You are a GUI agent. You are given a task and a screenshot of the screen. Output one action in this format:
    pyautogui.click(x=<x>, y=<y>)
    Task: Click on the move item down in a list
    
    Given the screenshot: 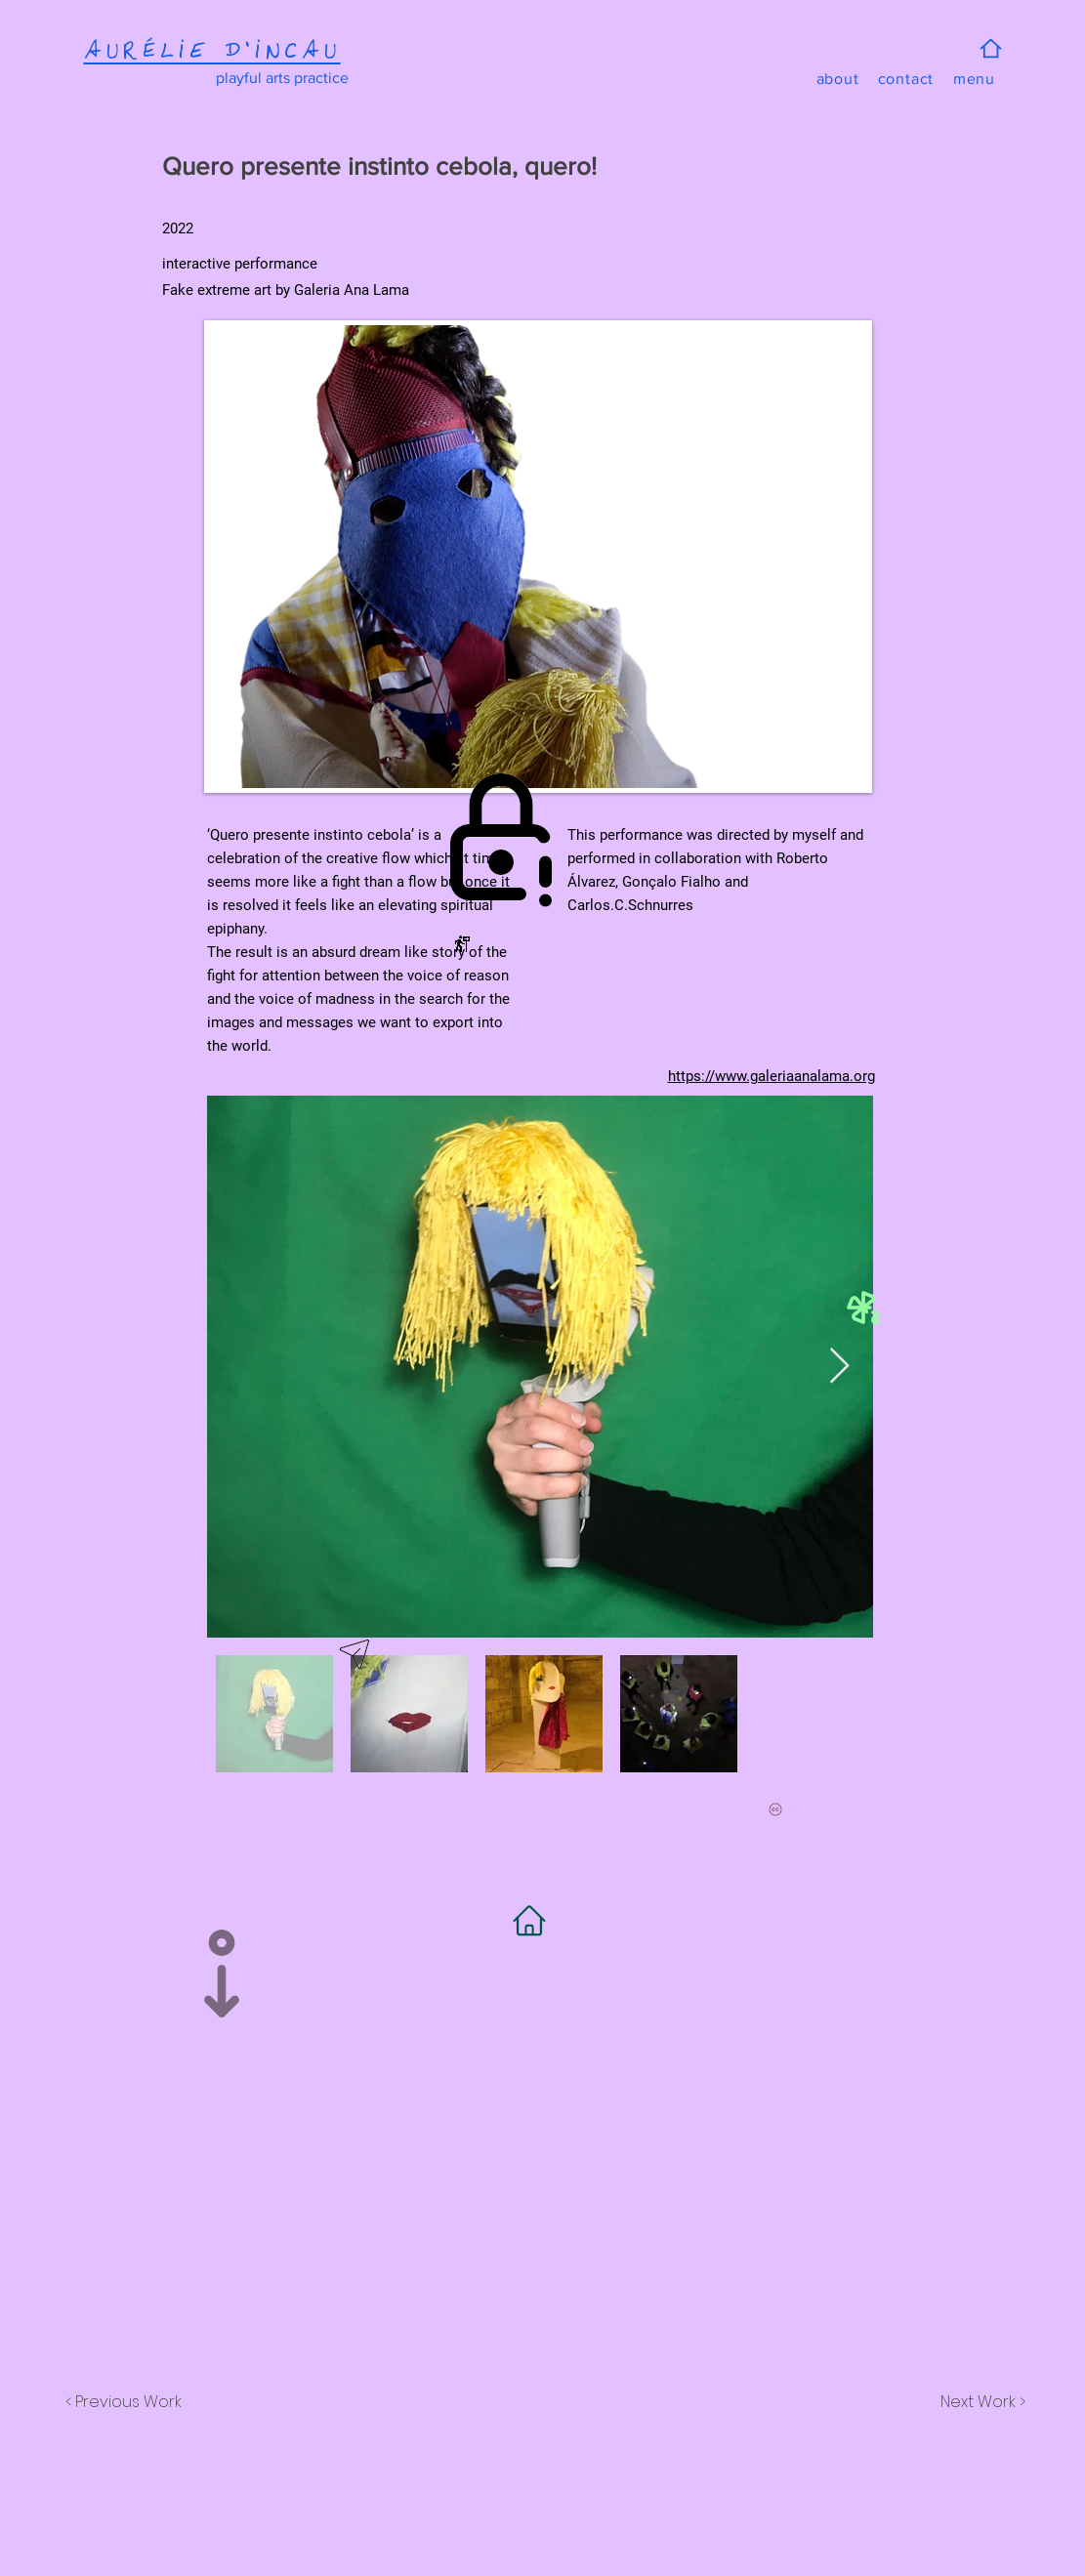 What is the action you would take?
    pyautogui.click(x=222, y=1974)
    